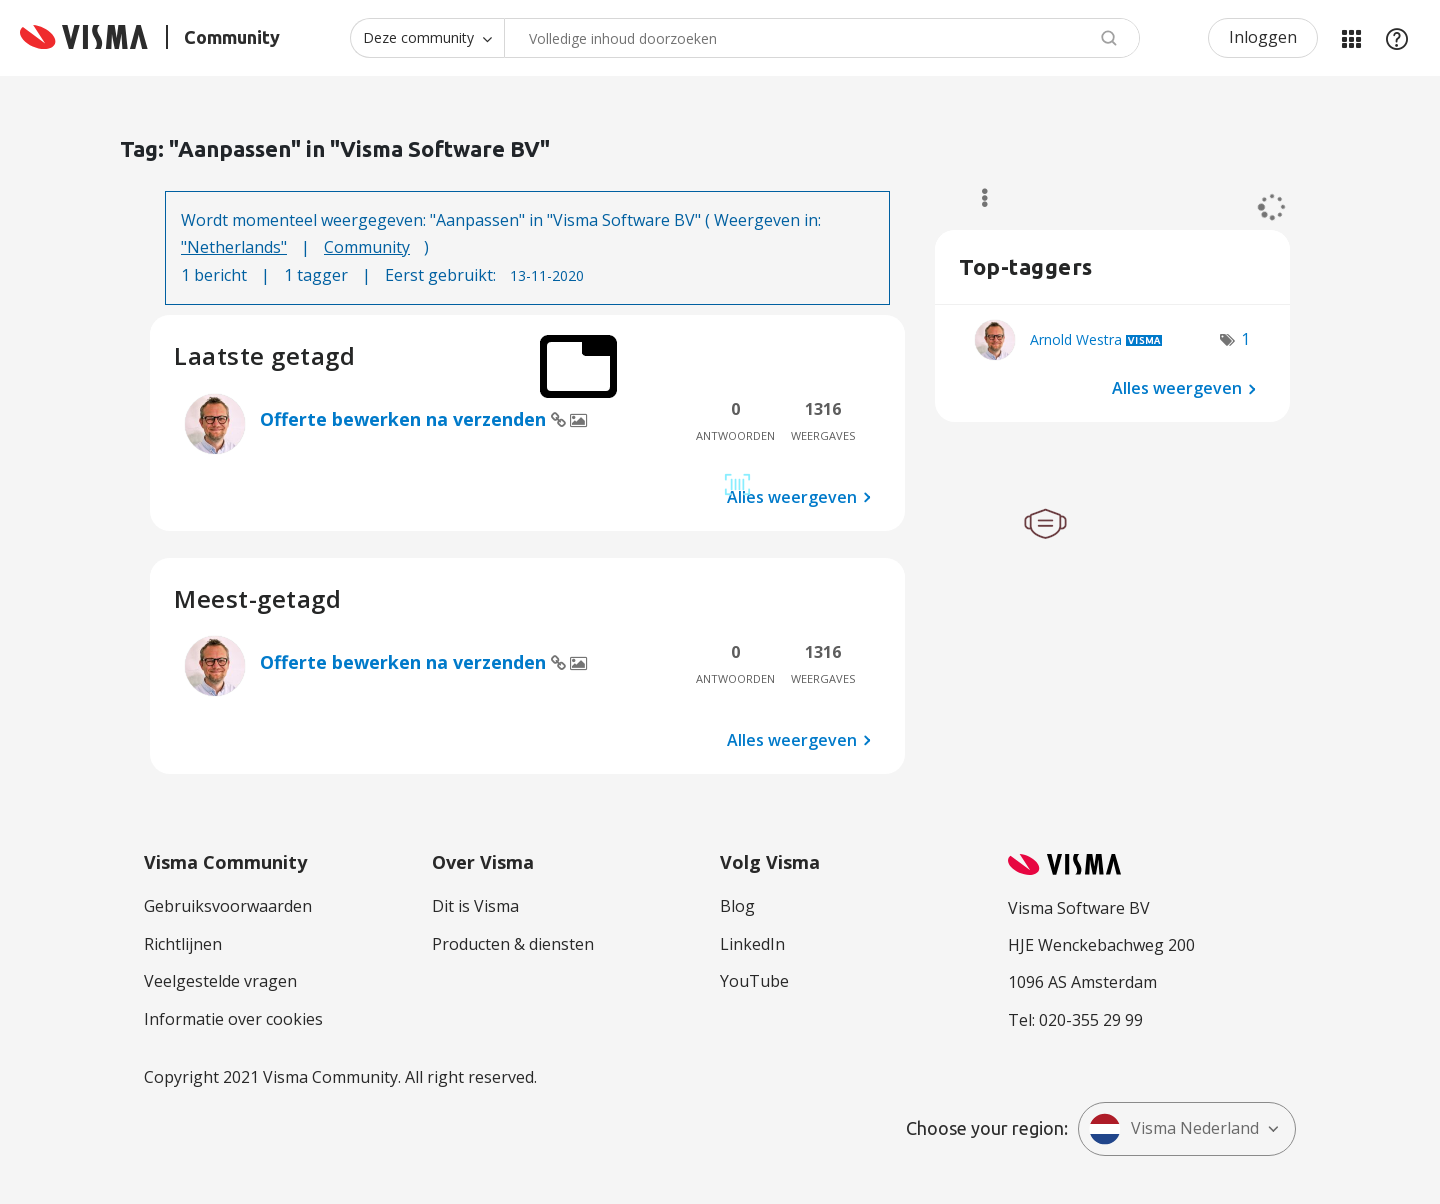 This screenshot has height=1204, width=1440. Describe the element at coordinates (1045, 524) in the screenshot. I see `indicates face mask required or health safety guidelines` at that location.